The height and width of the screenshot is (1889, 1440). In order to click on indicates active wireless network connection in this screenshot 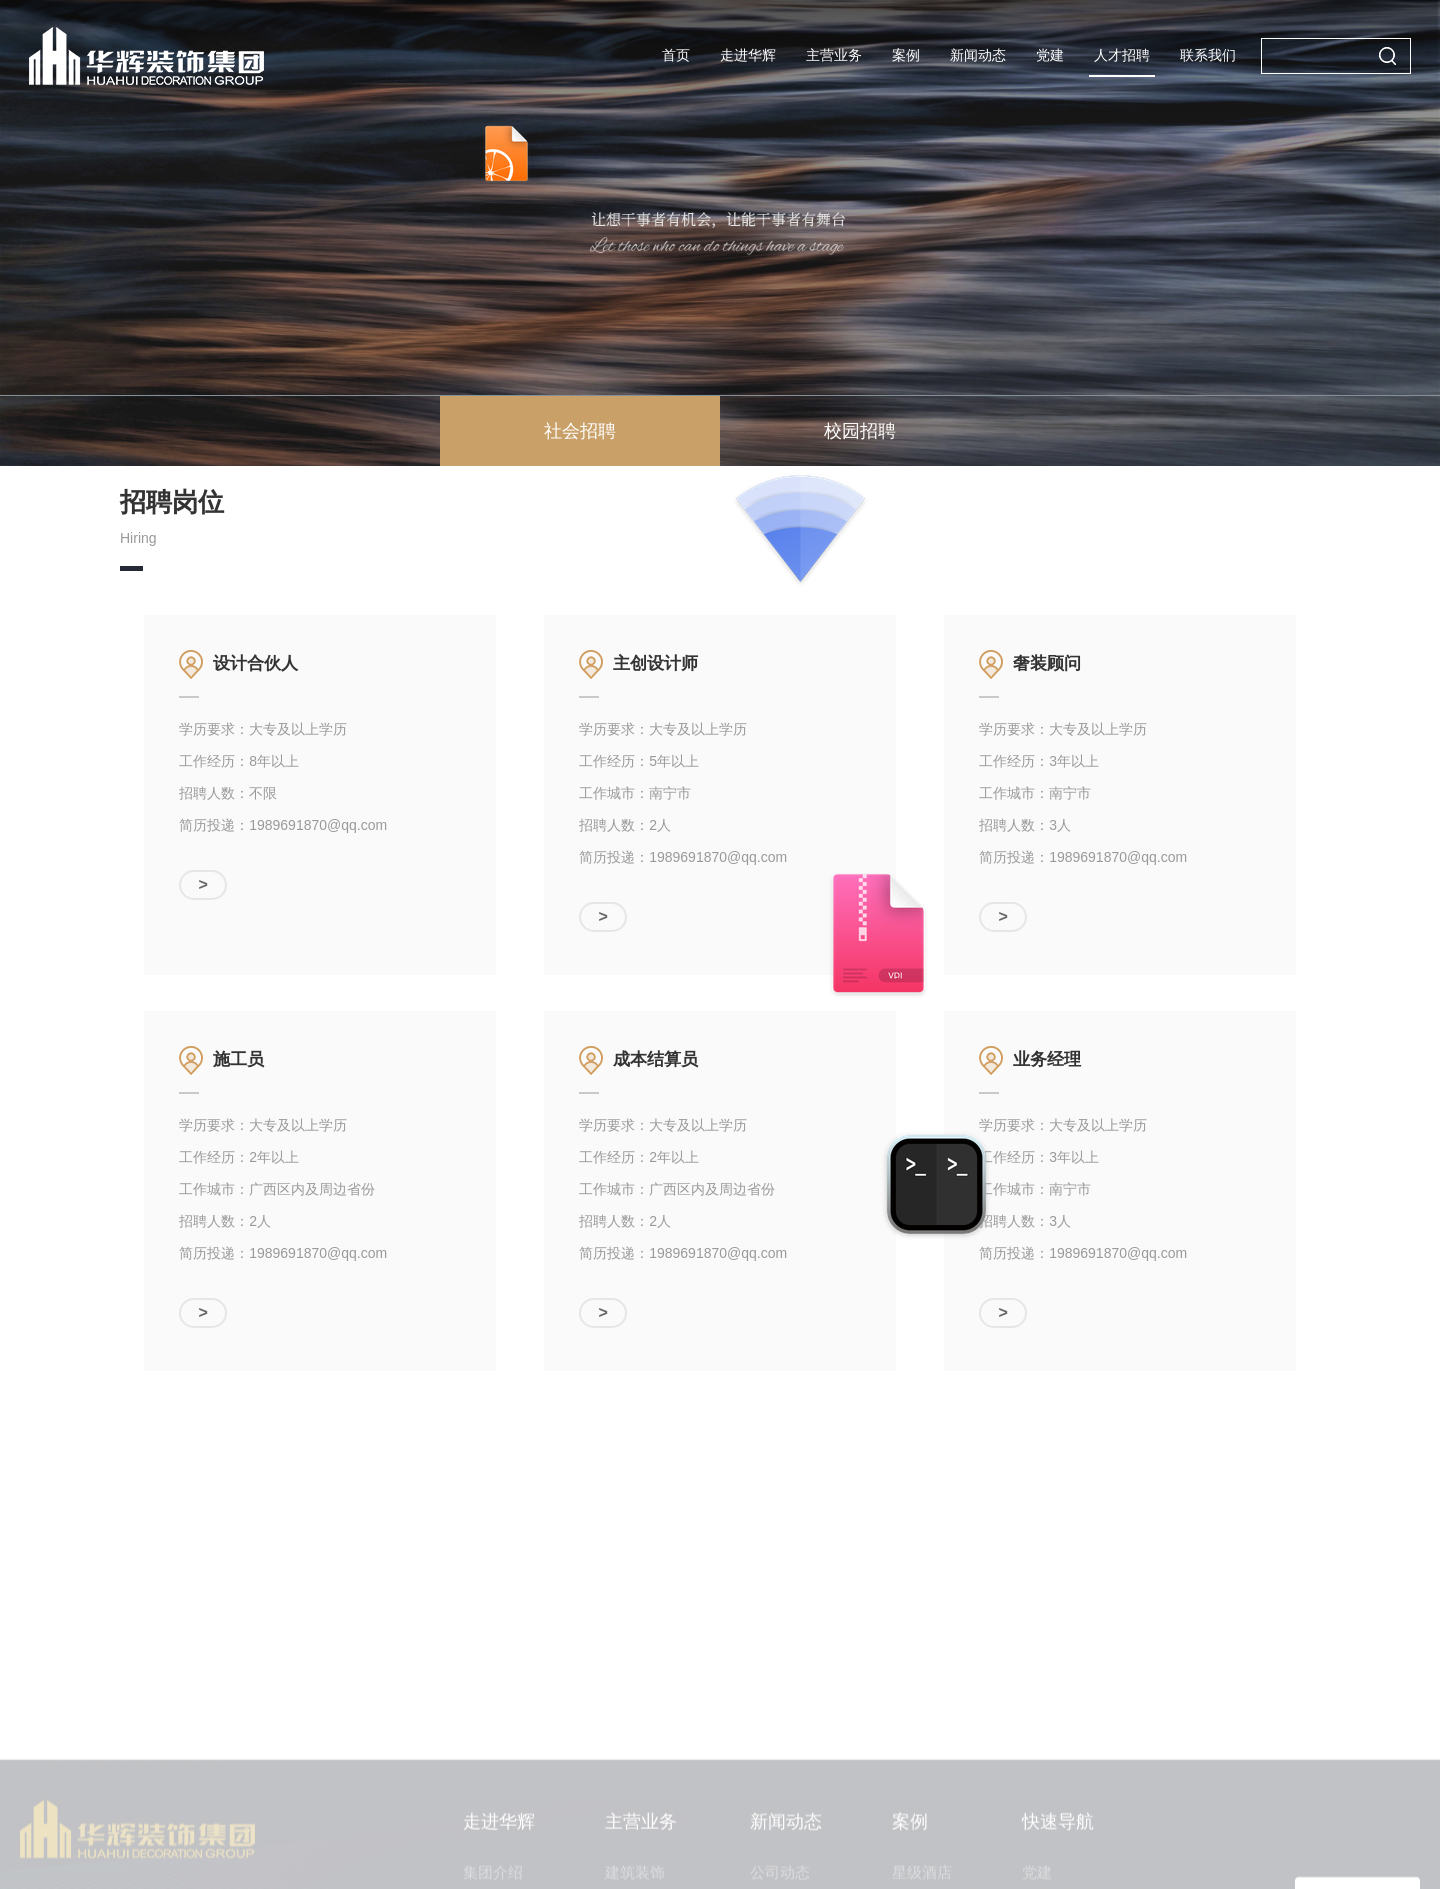, I will do `click(800, 528)`.